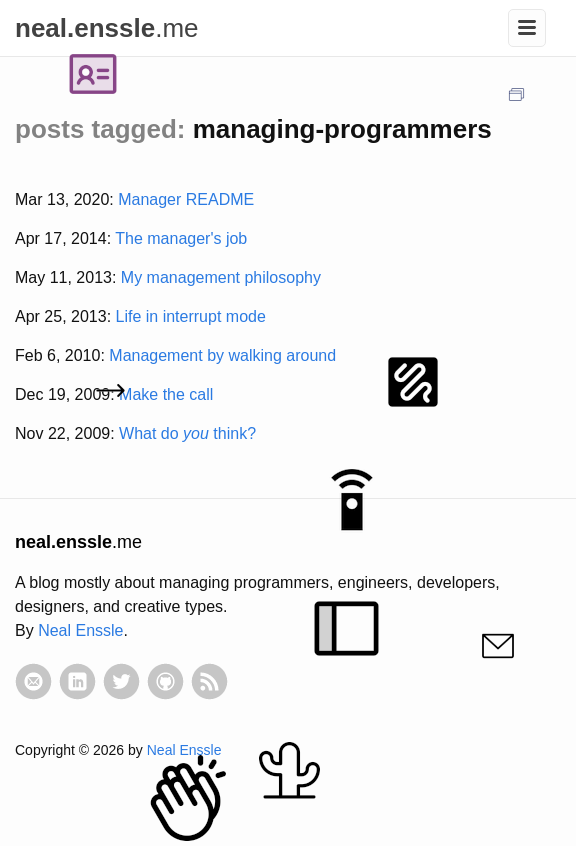 This screenshot has height=846, width=576. Describe the element at coordinates (498, 646) in the screenshot. I see `open your email inbox` at that location.